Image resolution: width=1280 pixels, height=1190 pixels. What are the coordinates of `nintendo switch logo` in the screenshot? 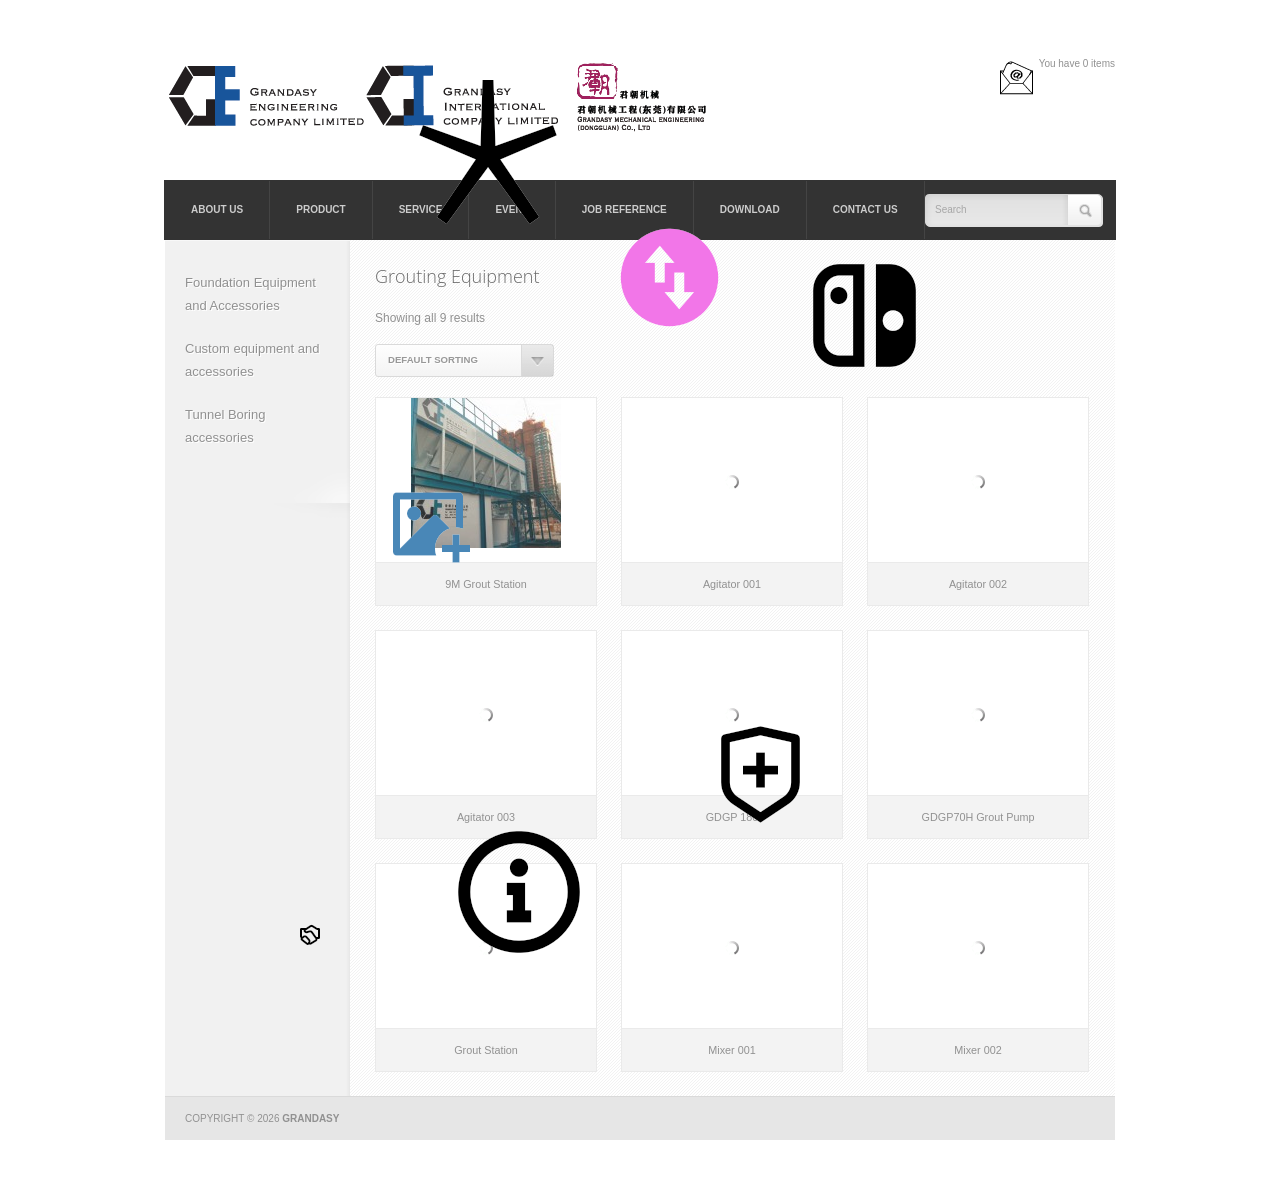 It's located at (864, 315).